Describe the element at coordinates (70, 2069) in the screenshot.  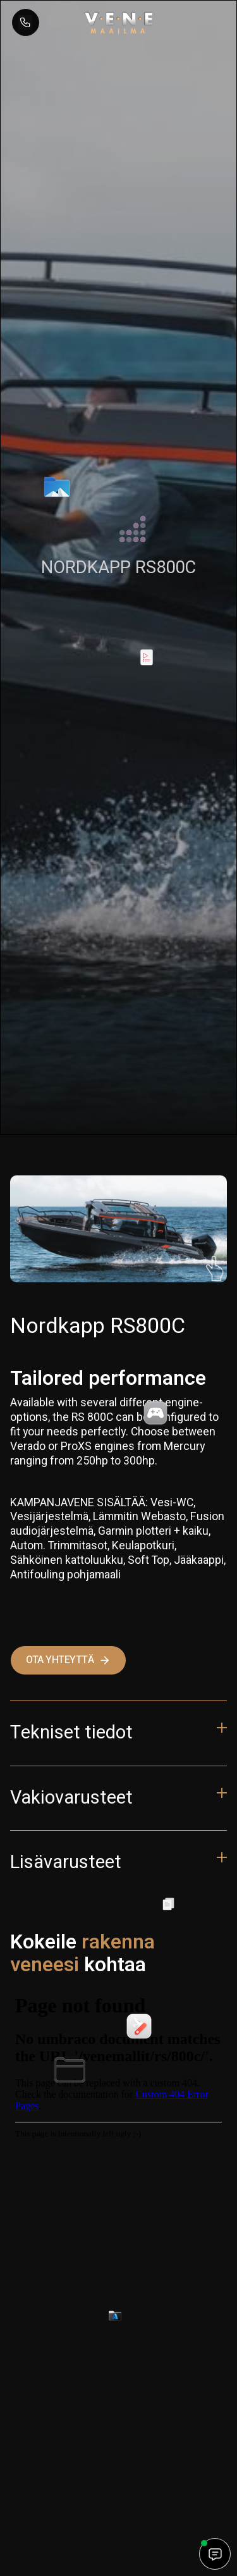
I see `open file manager` at that location.